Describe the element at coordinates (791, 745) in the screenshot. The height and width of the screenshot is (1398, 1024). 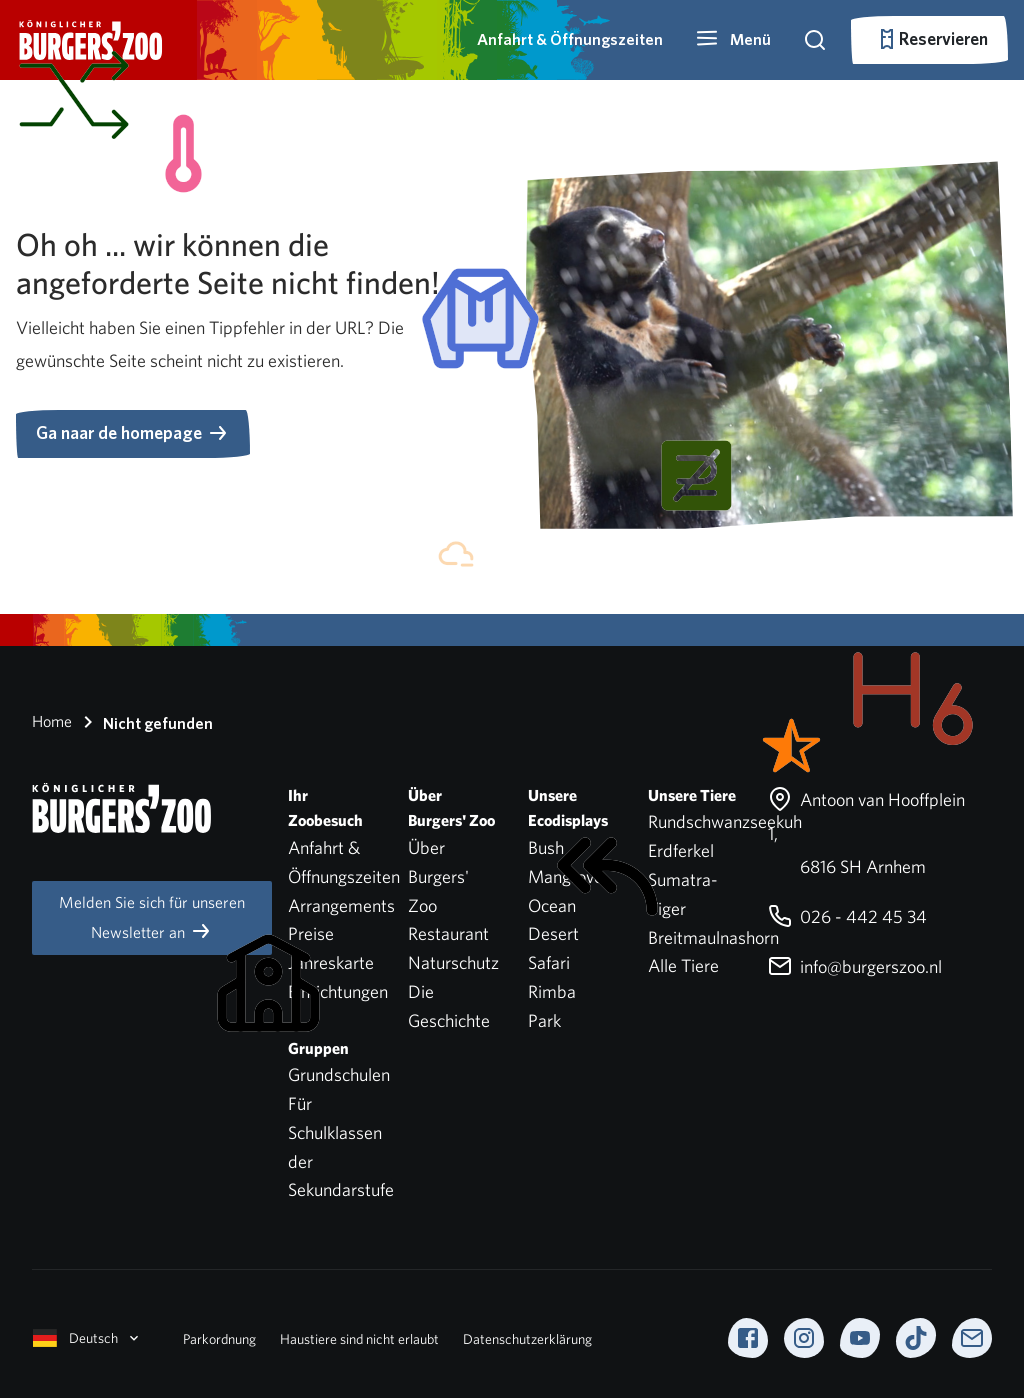
I see `indicates a partial or half-star rating` at that location.